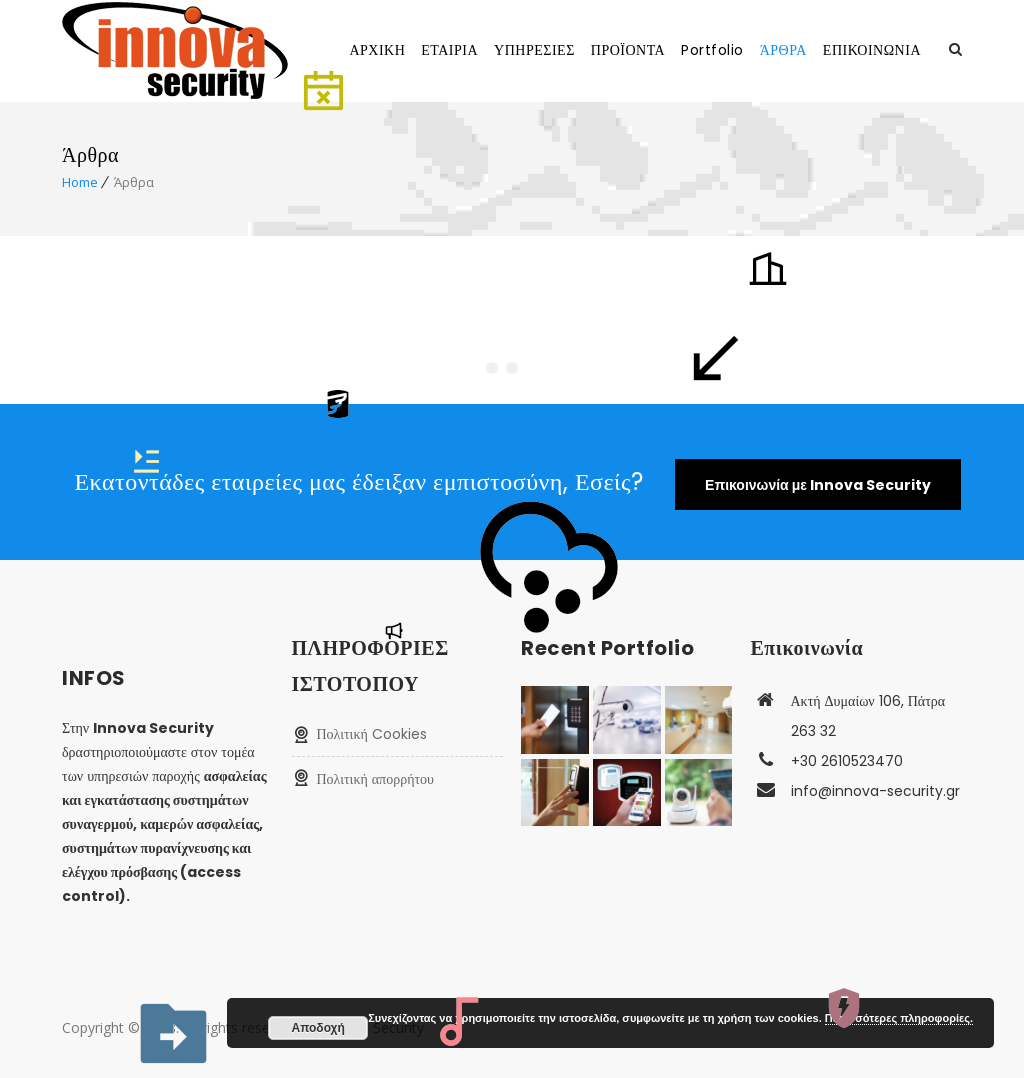 The image size is (1024, 1078). What do you see at coordinates (844, 1008) in the screenshot?
I see `socket security logo` at bounding box center [844, 1008].